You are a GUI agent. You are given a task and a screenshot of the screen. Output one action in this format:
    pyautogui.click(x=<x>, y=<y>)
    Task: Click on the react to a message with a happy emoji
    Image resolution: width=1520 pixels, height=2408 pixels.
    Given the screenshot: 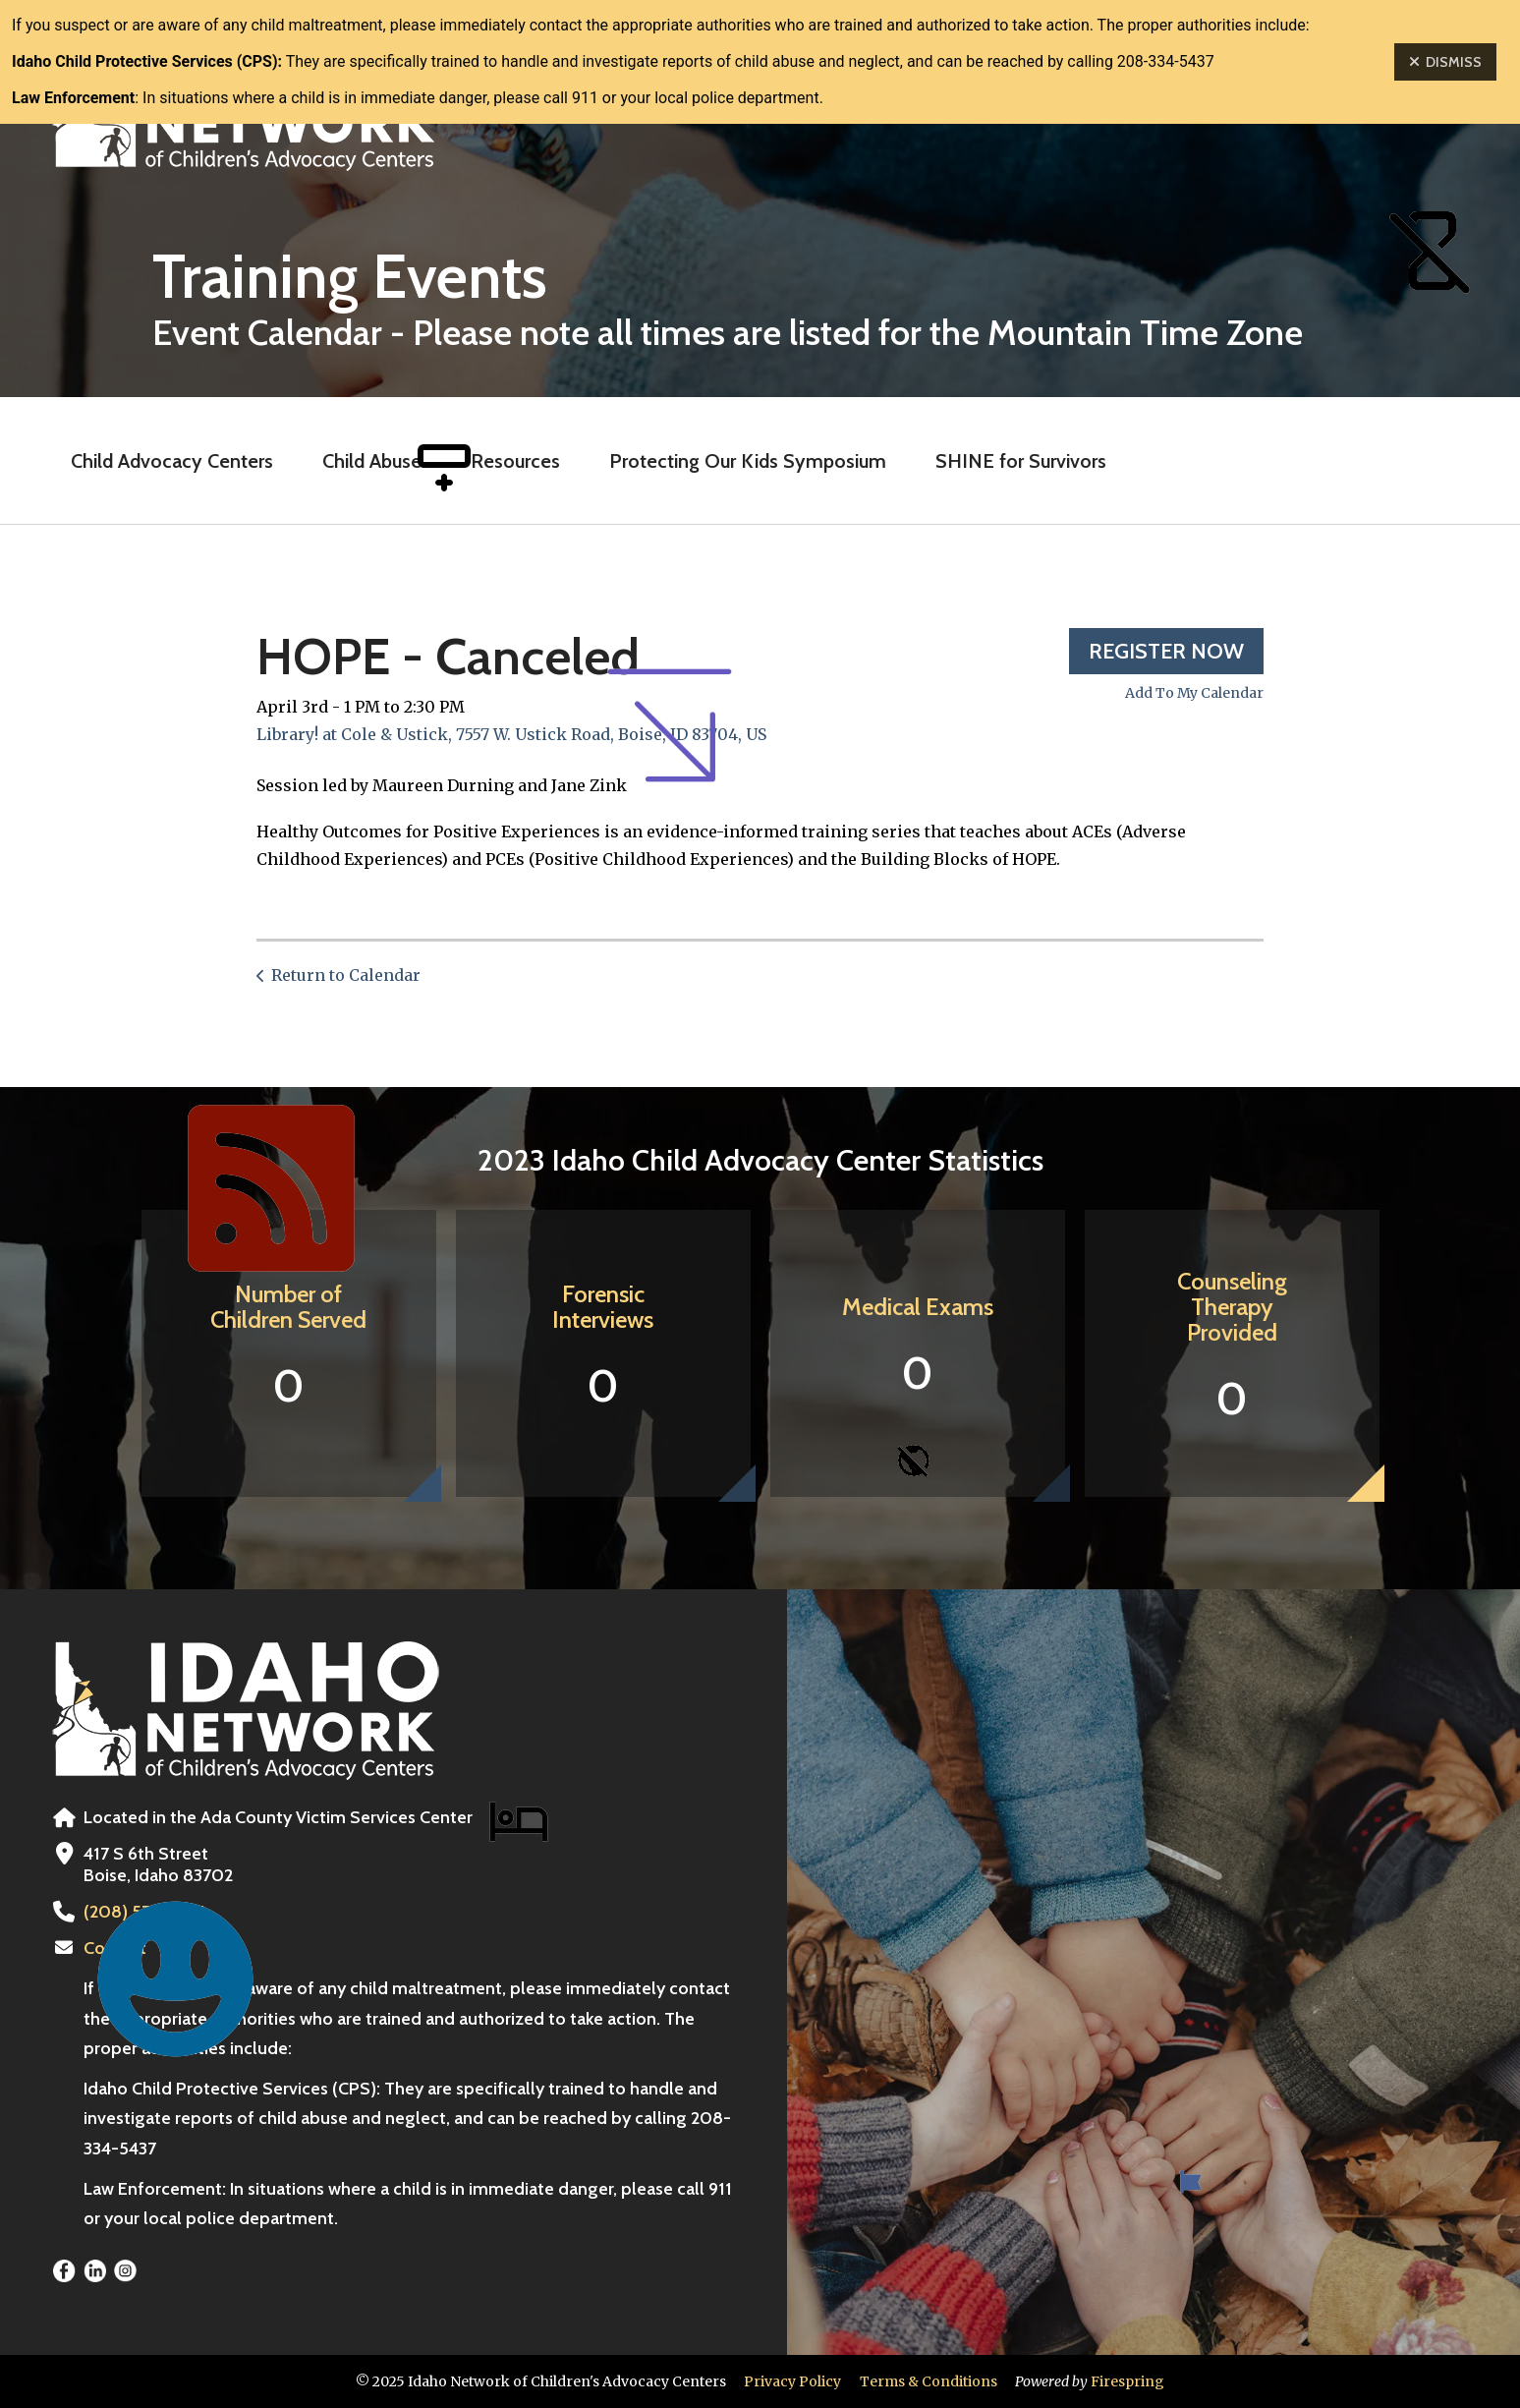 What is the action you would take?
    pyautogui.click(x=175, y=1978)
    